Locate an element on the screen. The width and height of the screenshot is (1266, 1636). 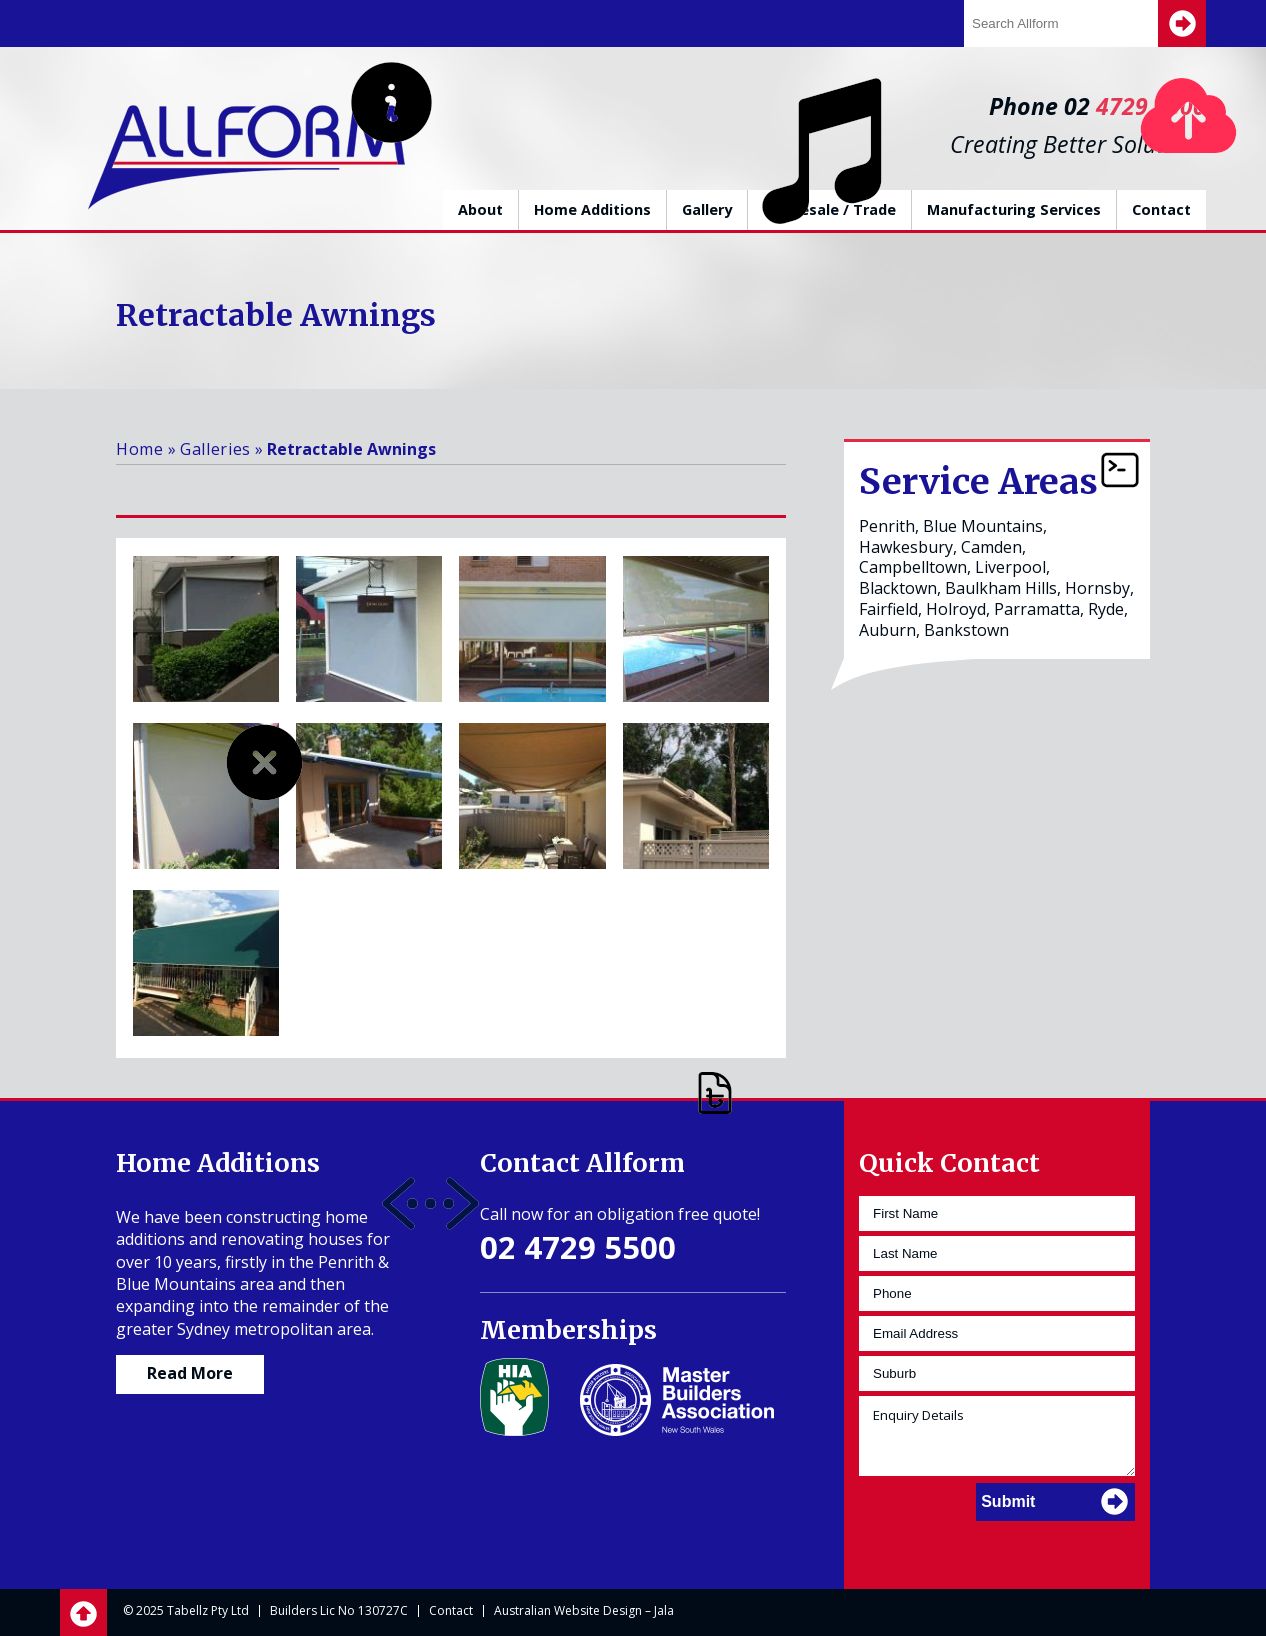
upload file to cloud storage is located at coordinates (1188, 115).